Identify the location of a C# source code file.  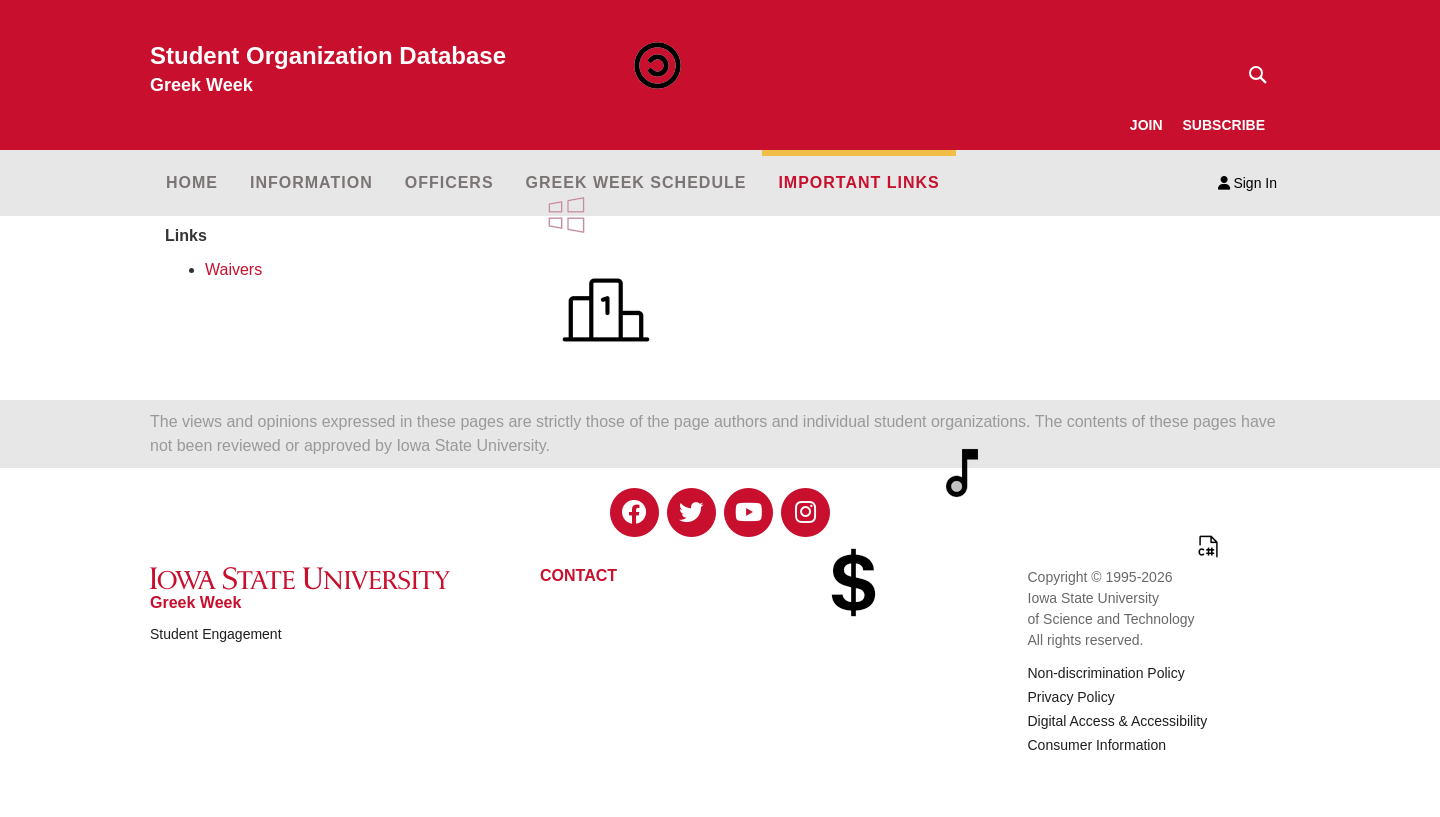
(1208, 546).